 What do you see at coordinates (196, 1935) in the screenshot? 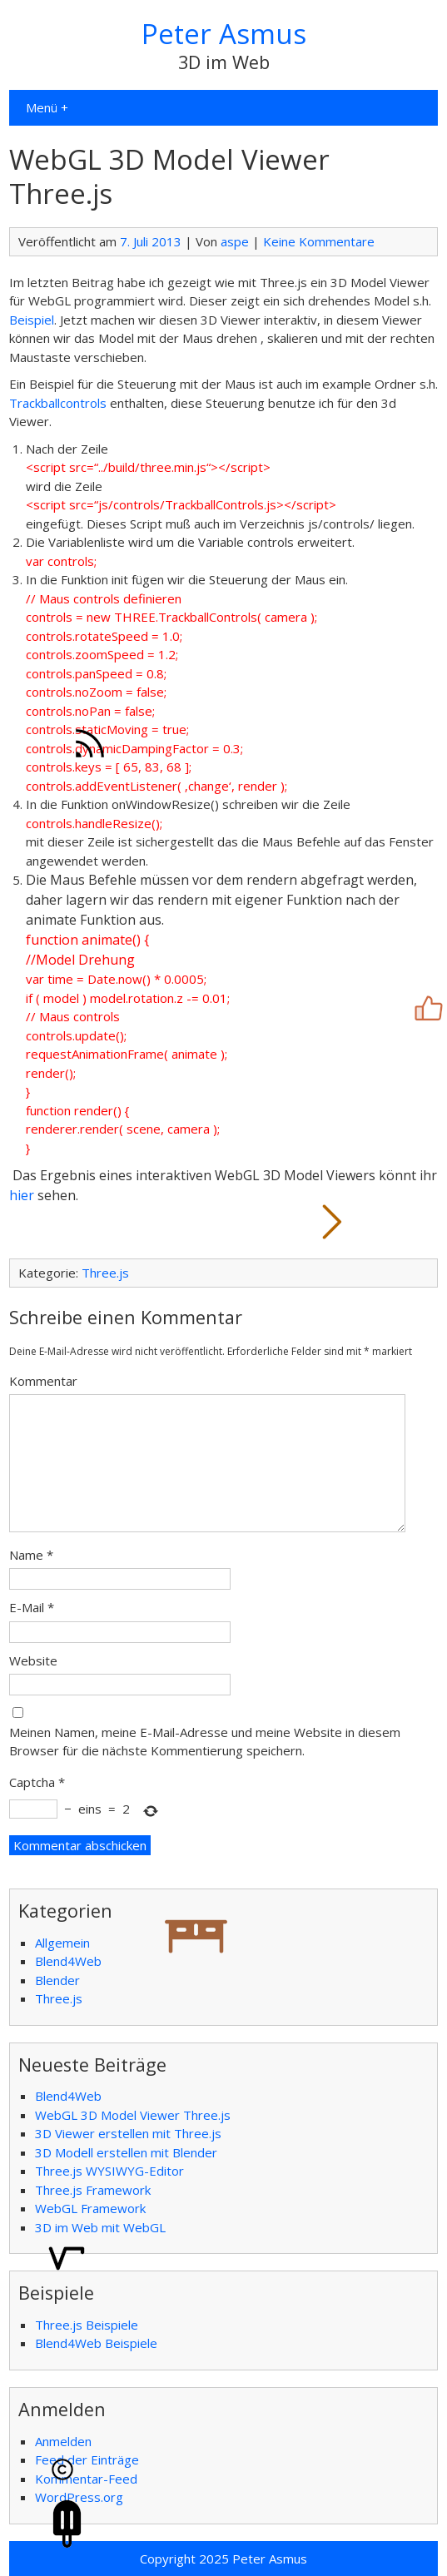
I see `access workspace or desk settings` at bounding box center [196, 1935].